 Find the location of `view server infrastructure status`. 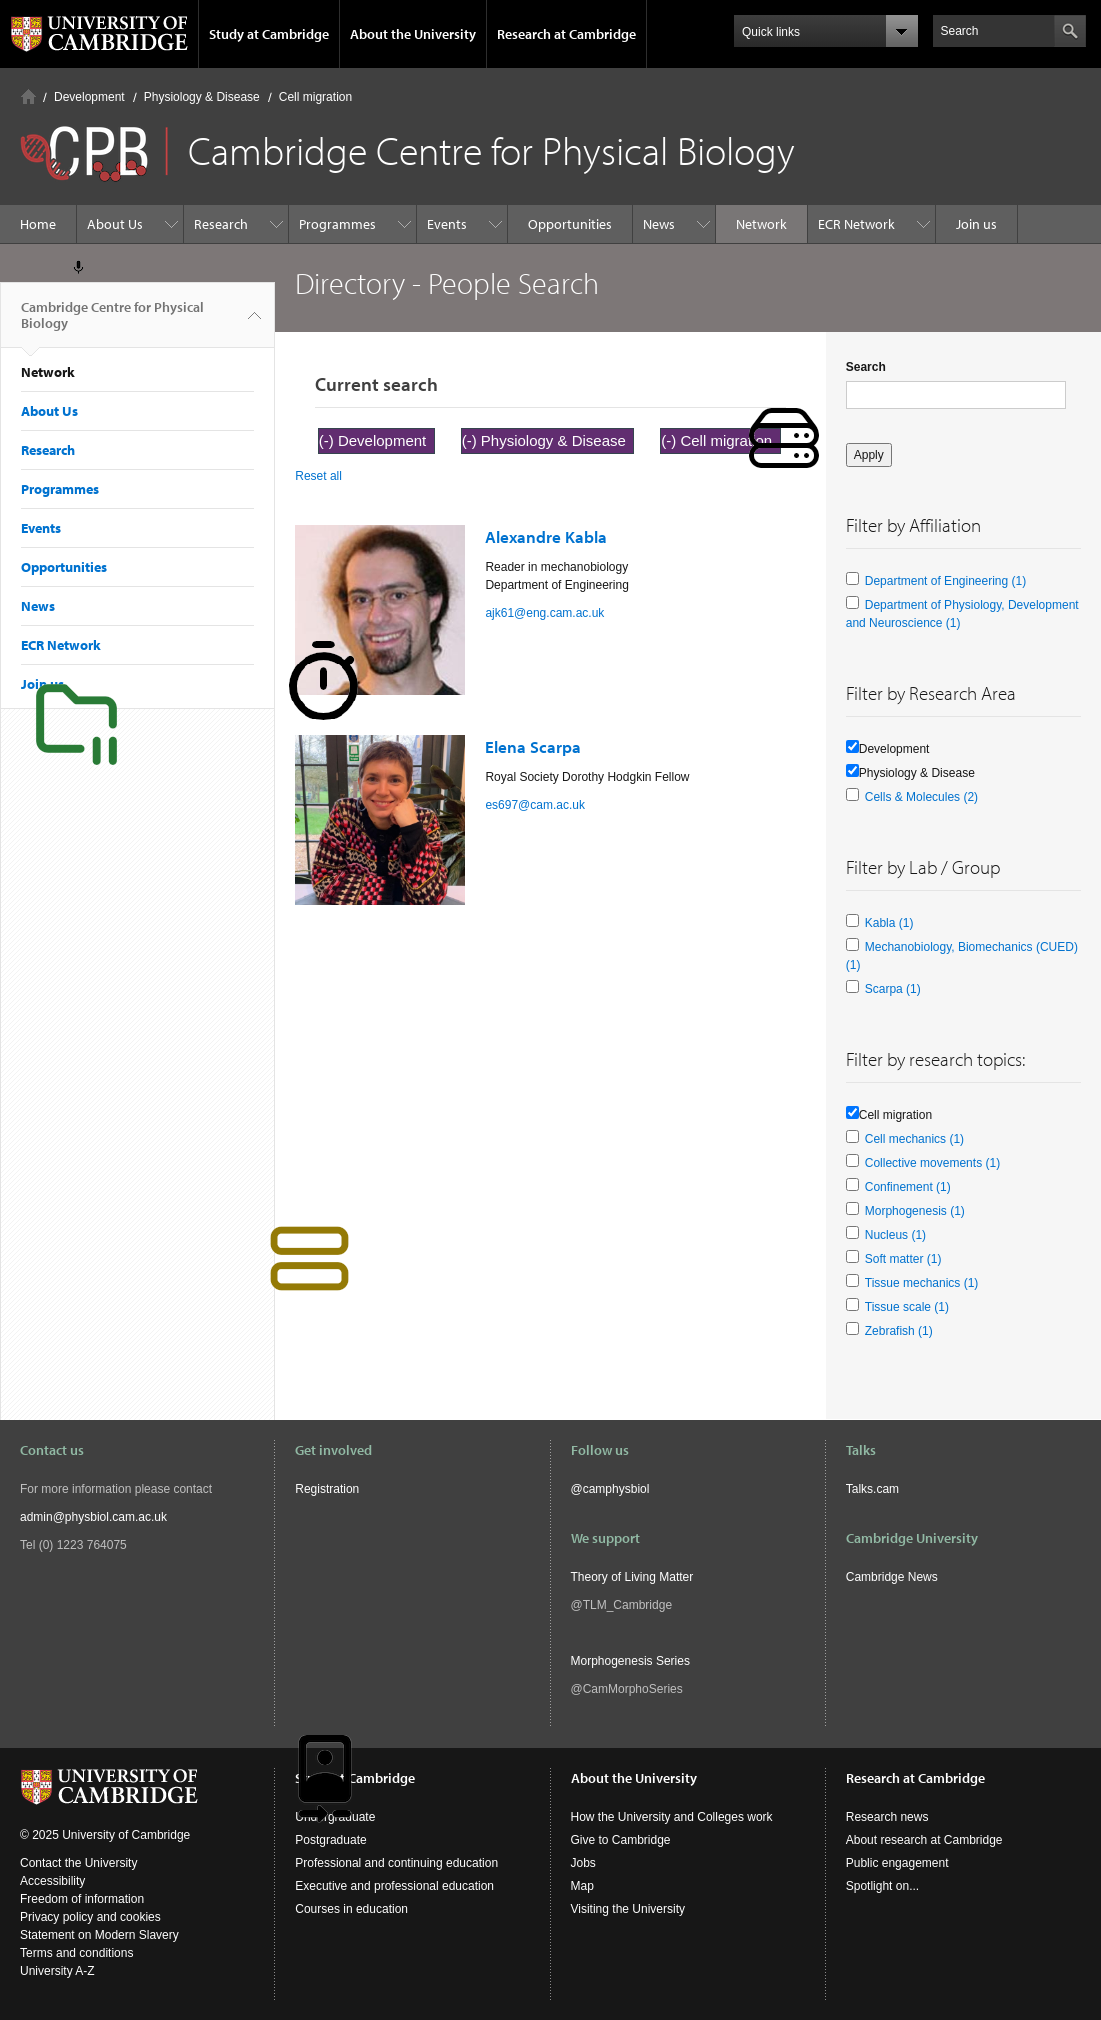

view server infrastructure status is located at coordinates (784, 438).